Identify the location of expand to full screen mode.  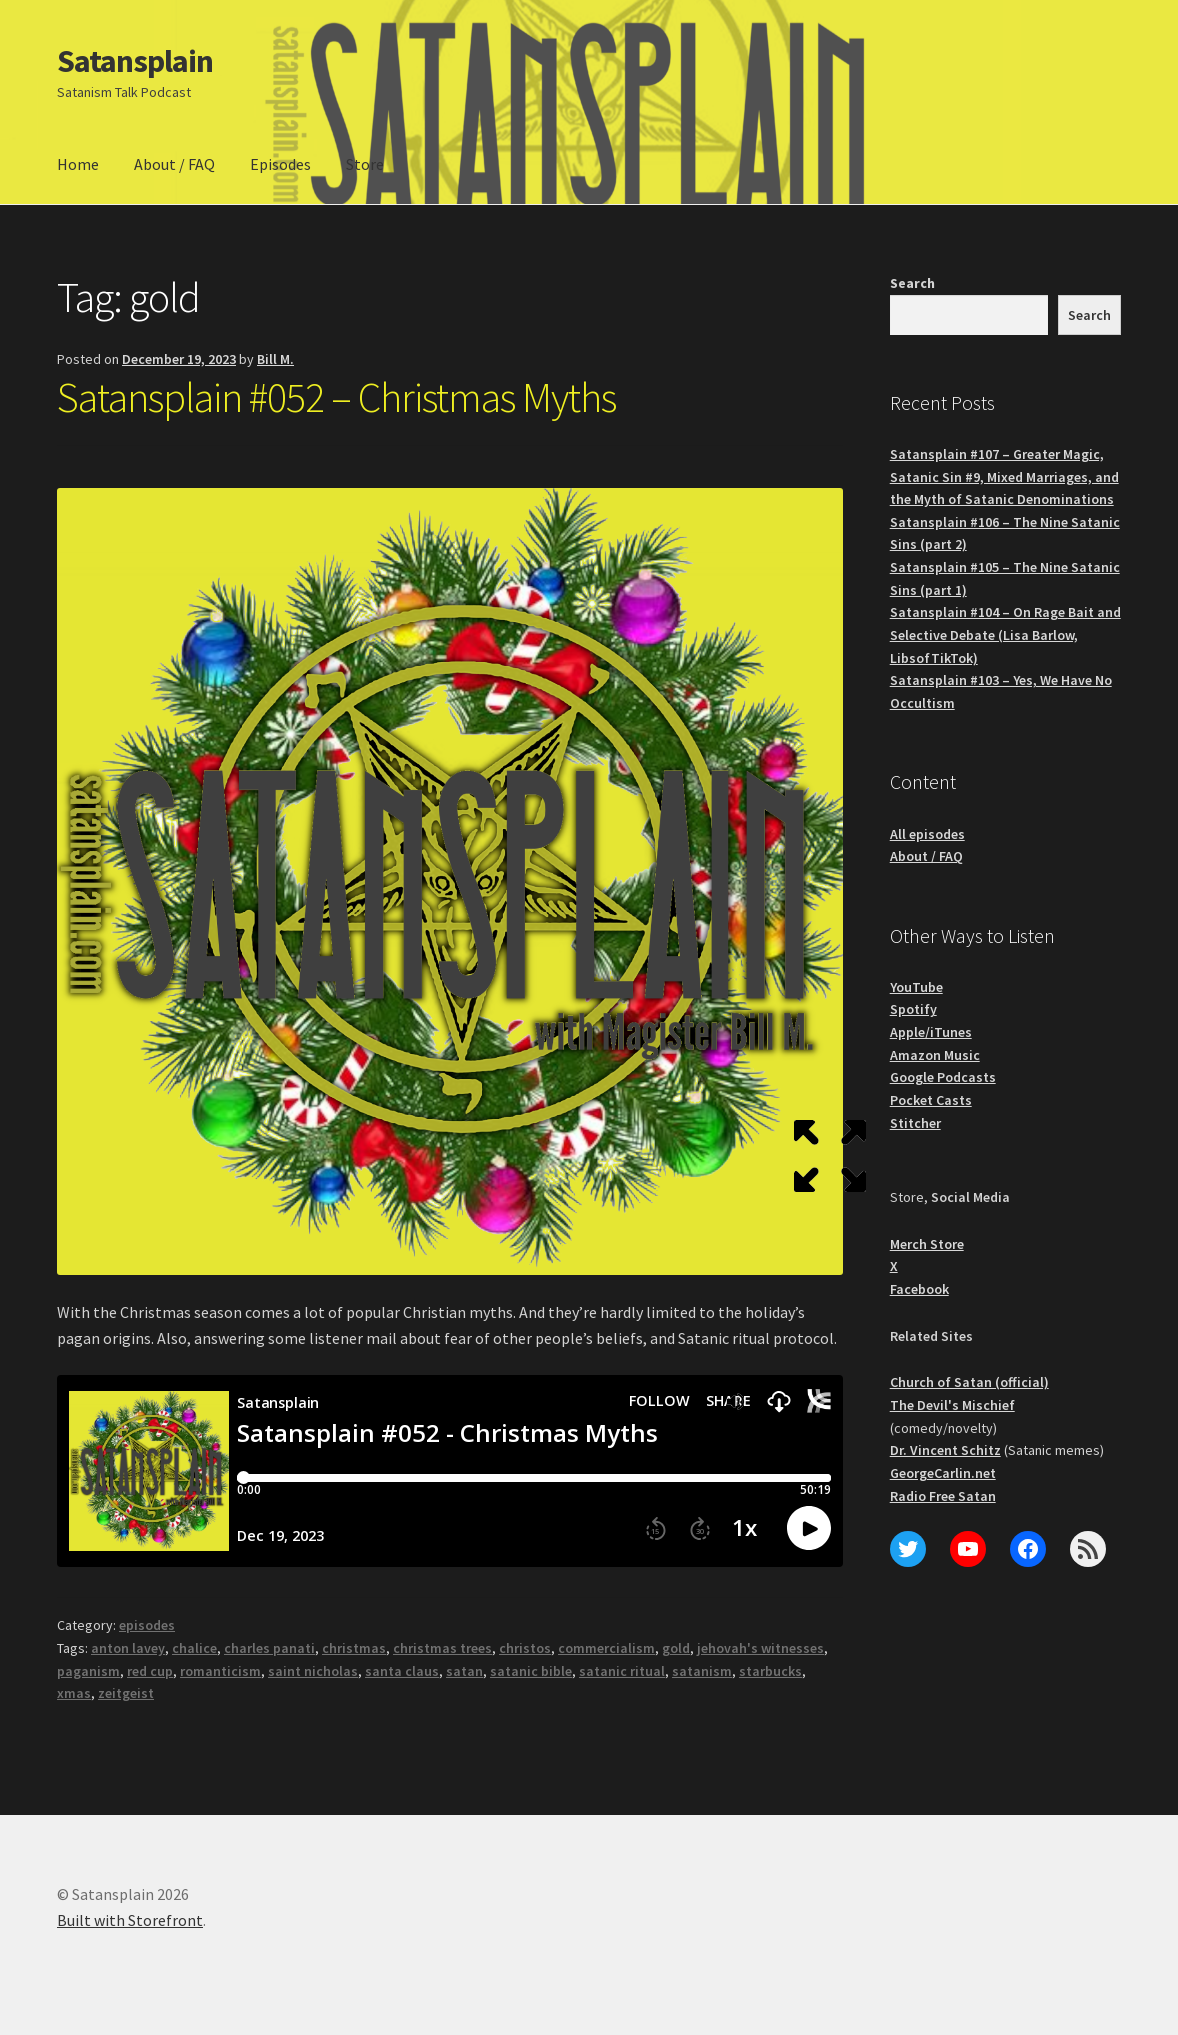
(830, 1156).